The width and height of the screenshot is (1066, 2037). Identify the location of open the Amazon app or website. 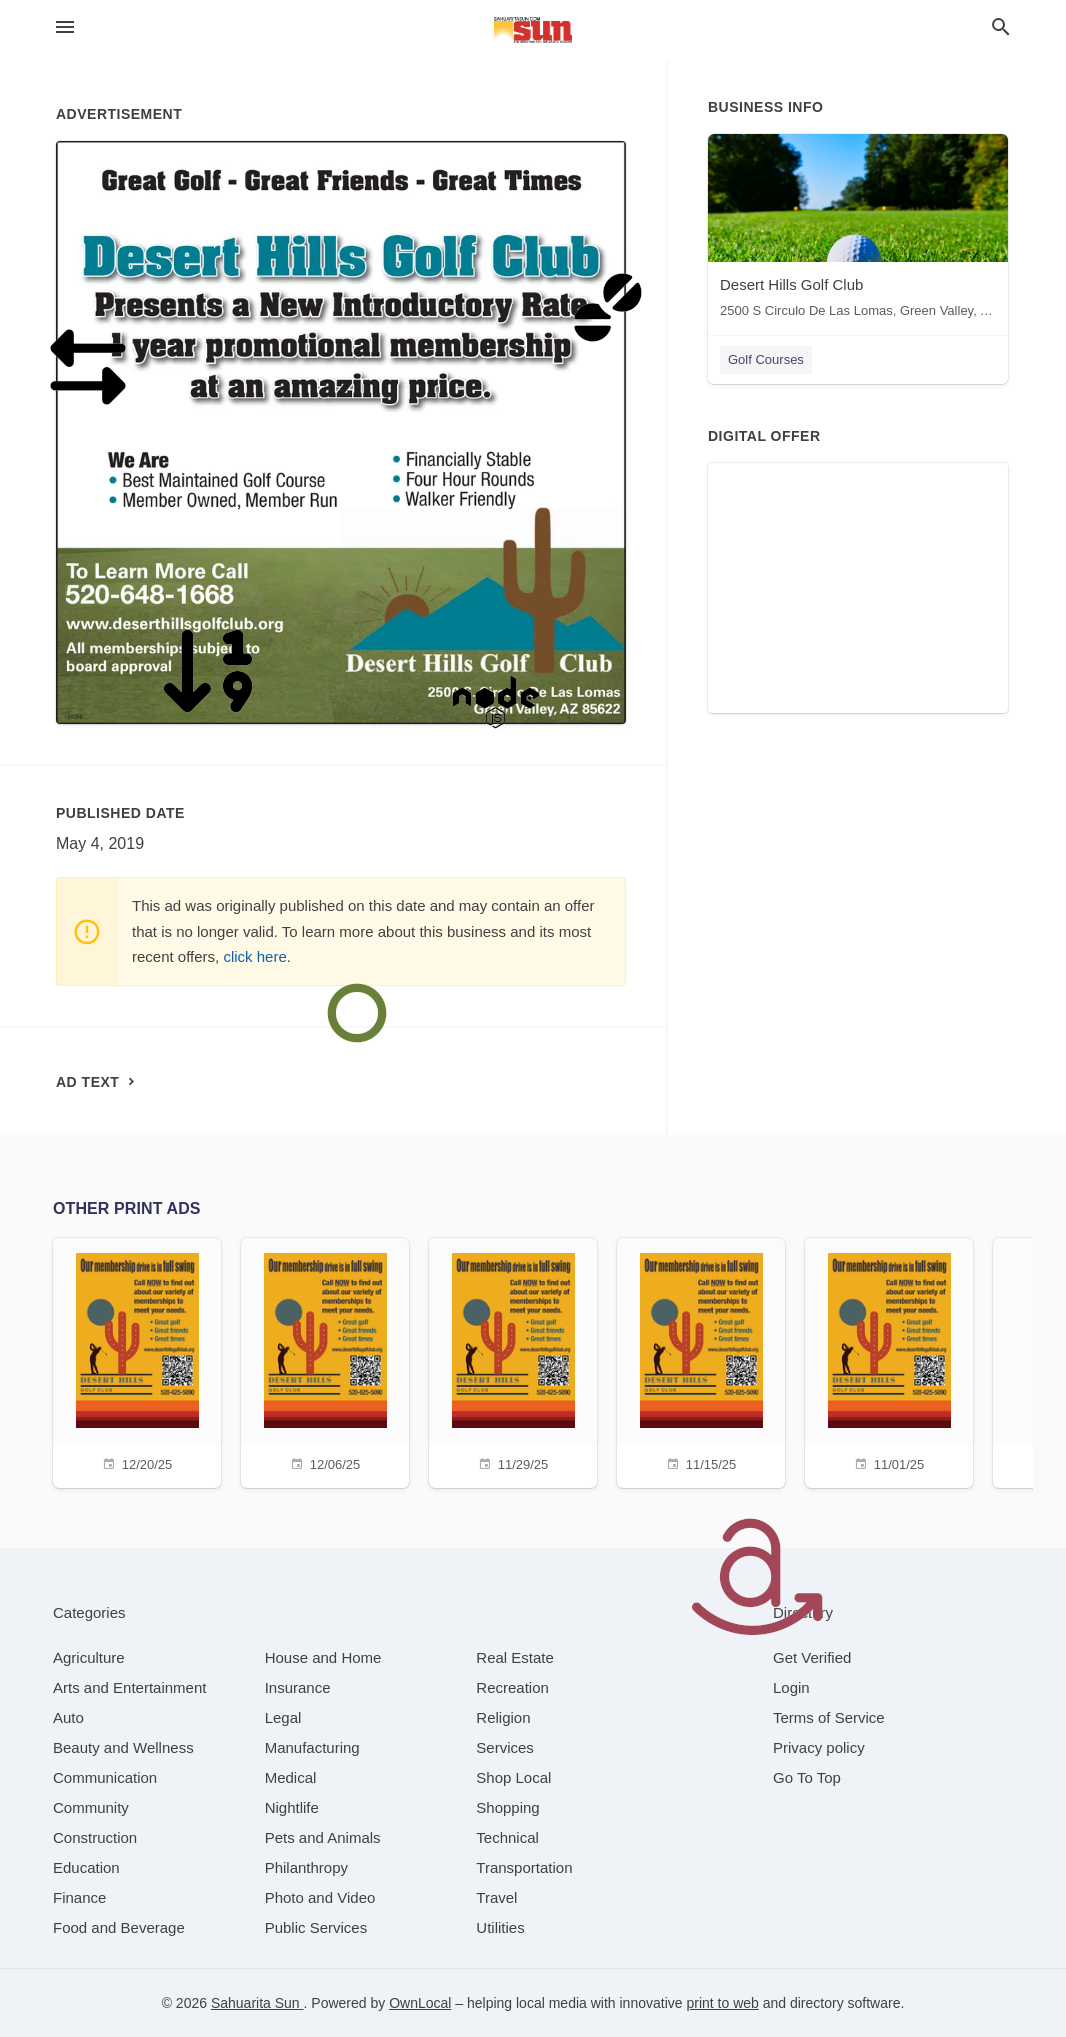
(752, 1574).